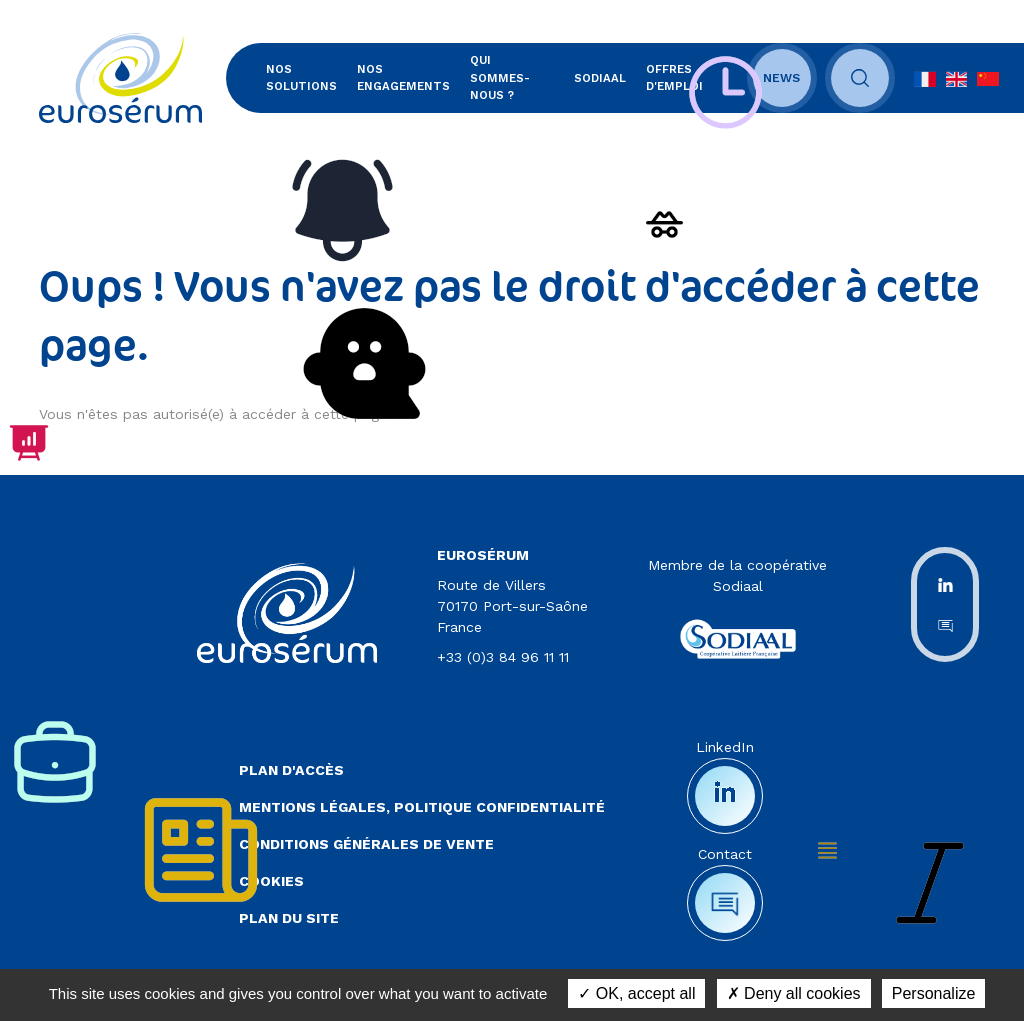 The width and height of the screenshot is (1024, 1021). What do you see at coordinates (664, 224) in the screenshot?
I see `access incognito or private browsing mode` at bounding box center [664, 224].